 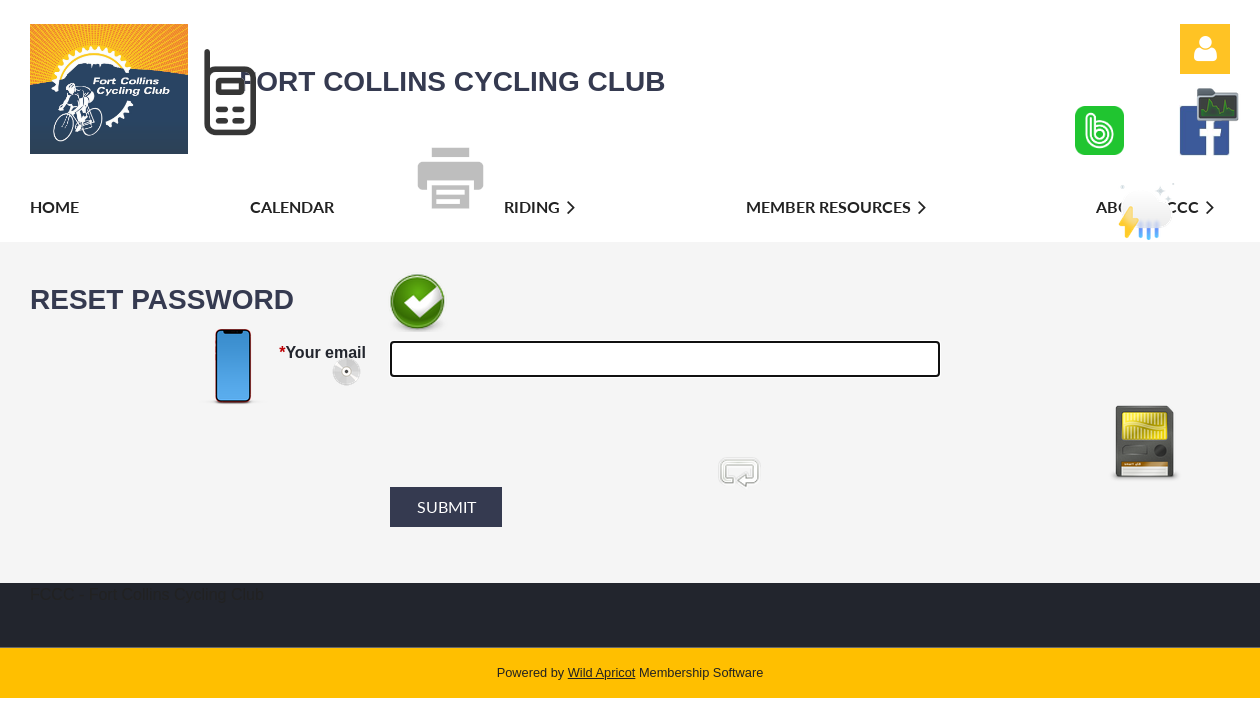 What do you see at coordinates (739, 471) in the screenshot?
I see `enable repeat mode for current playlist` at bounding box center [739, 471].